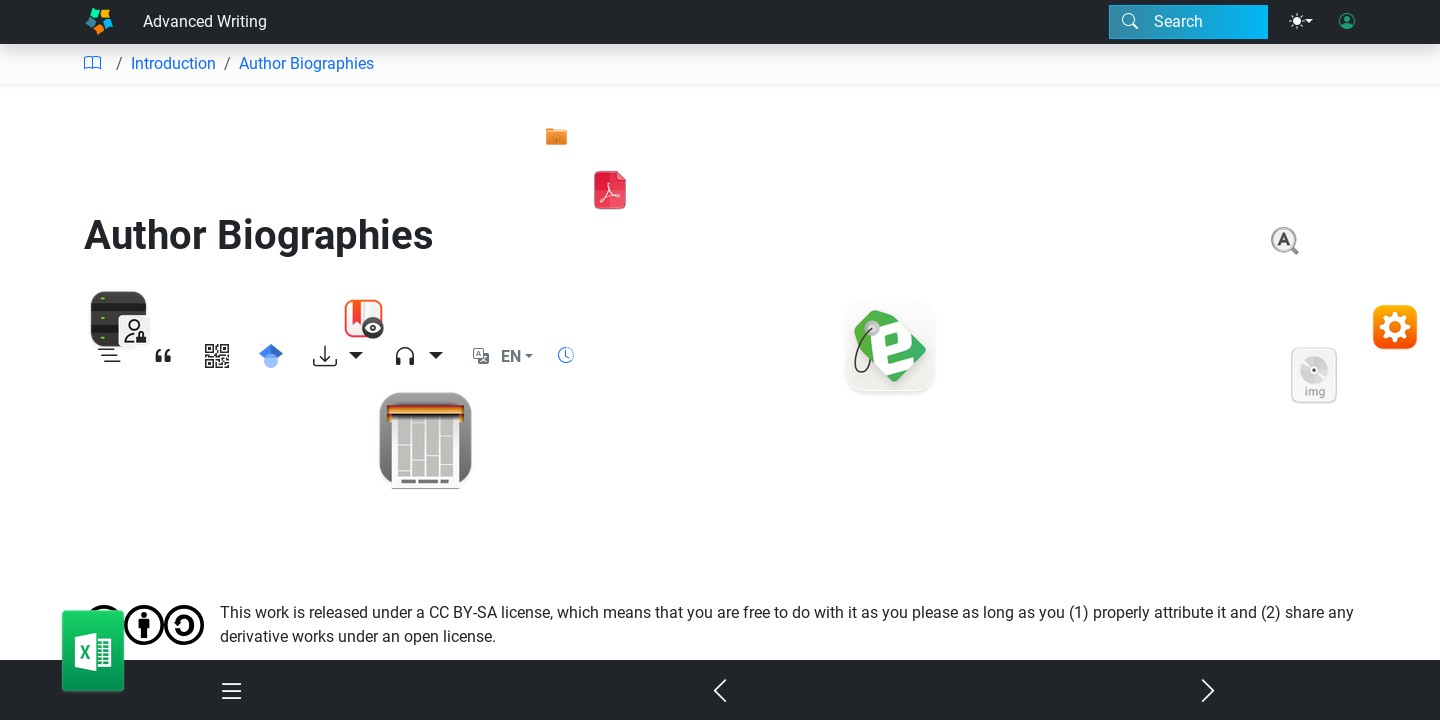  Describe the element at coordinates (119, 320) in the screenshot. I see `configure NIS (network information service) server settings` at that location.